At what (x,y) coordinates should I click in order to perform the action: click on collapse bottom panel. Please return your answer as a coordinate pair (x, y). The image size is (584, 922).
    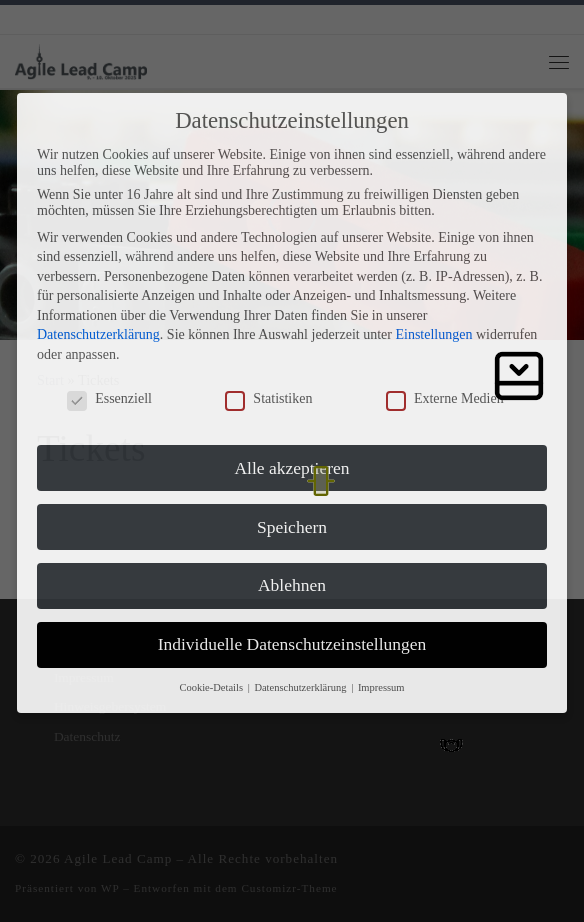
    Looking at the image, I should click on (519, 376).